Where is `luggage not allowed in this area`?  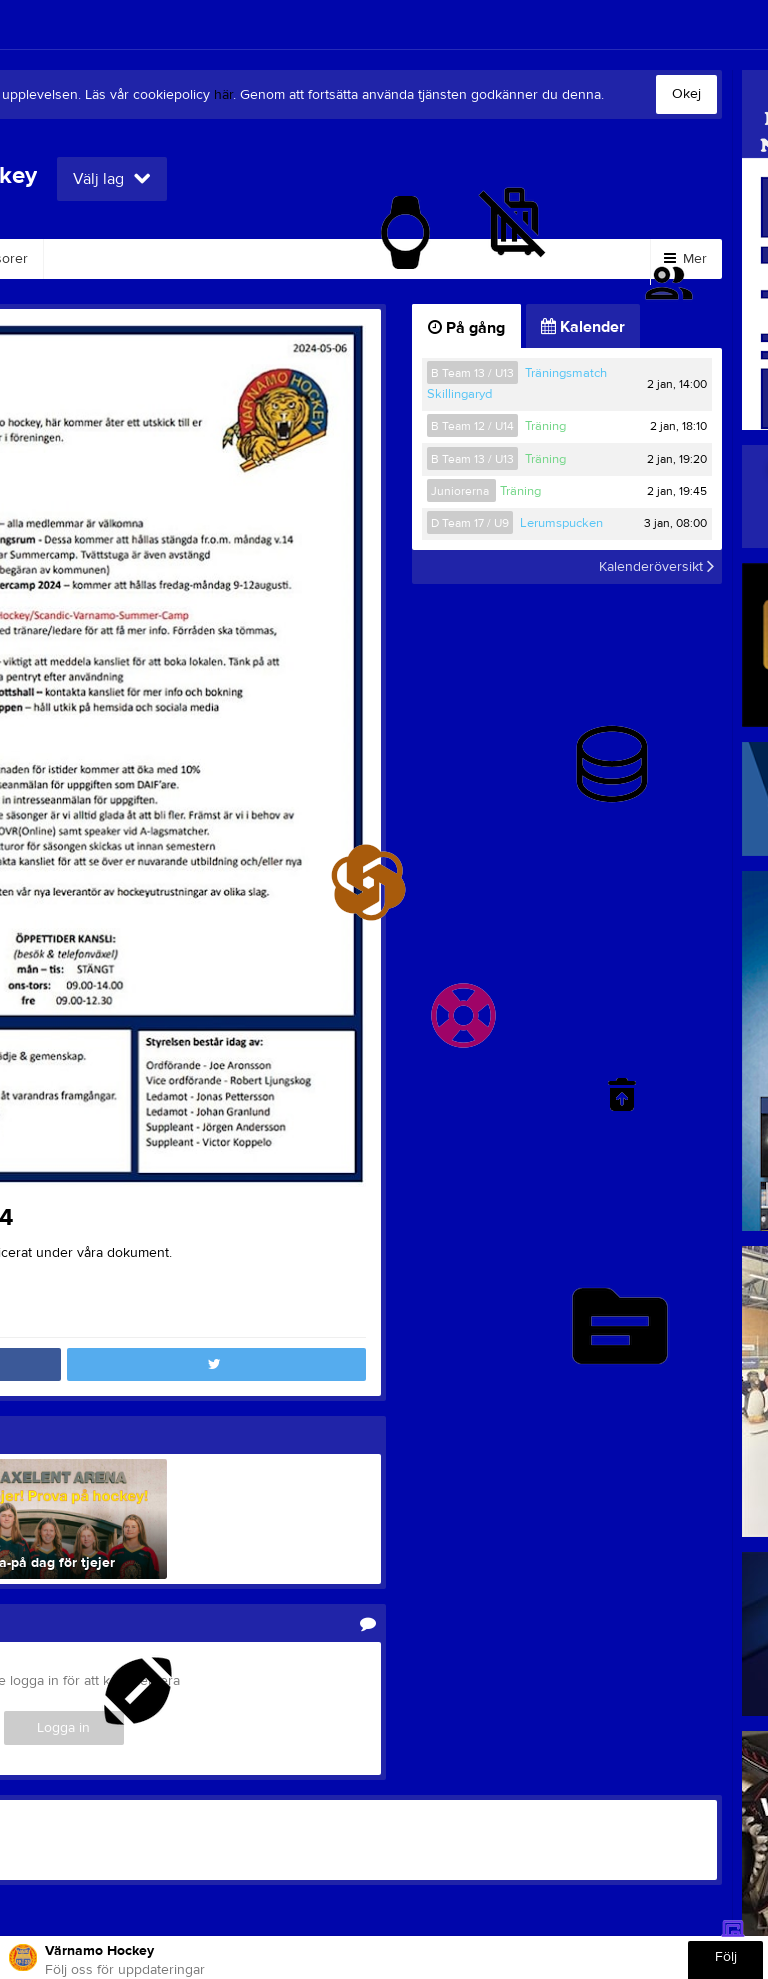 luggage not allowed in this area is located at coordinates (514, 221).